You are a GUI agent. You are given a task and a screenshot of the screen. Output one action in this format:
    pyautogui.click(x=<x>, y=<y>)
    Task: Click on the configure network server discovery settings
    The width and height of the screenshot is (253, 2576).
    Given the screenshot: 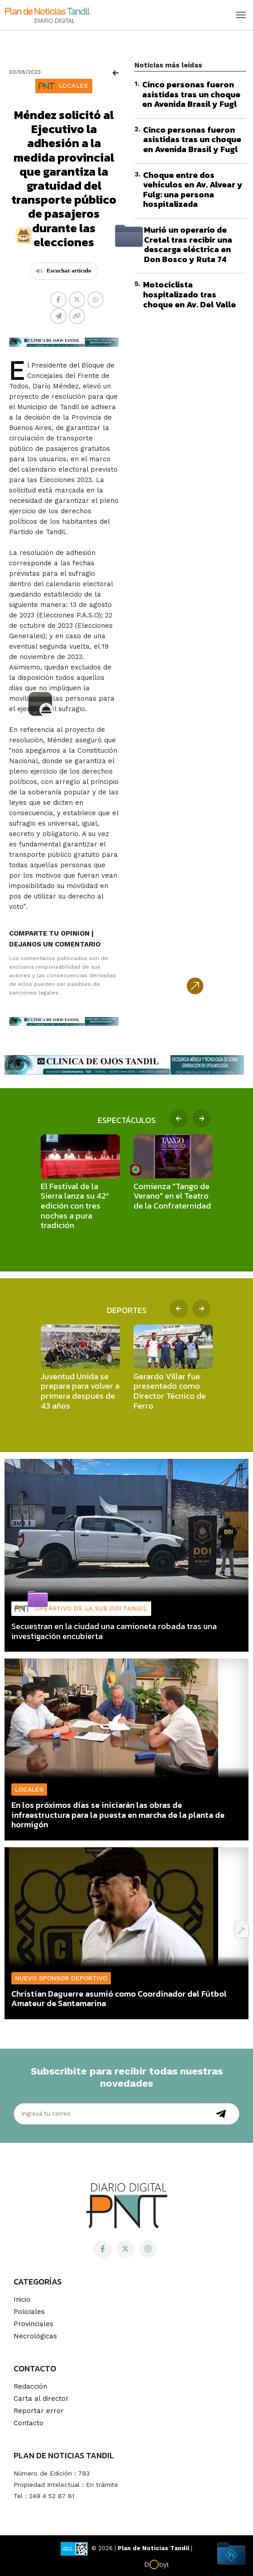 What is the action you would take?
    pyautogui.click(x=40, y=704)
    